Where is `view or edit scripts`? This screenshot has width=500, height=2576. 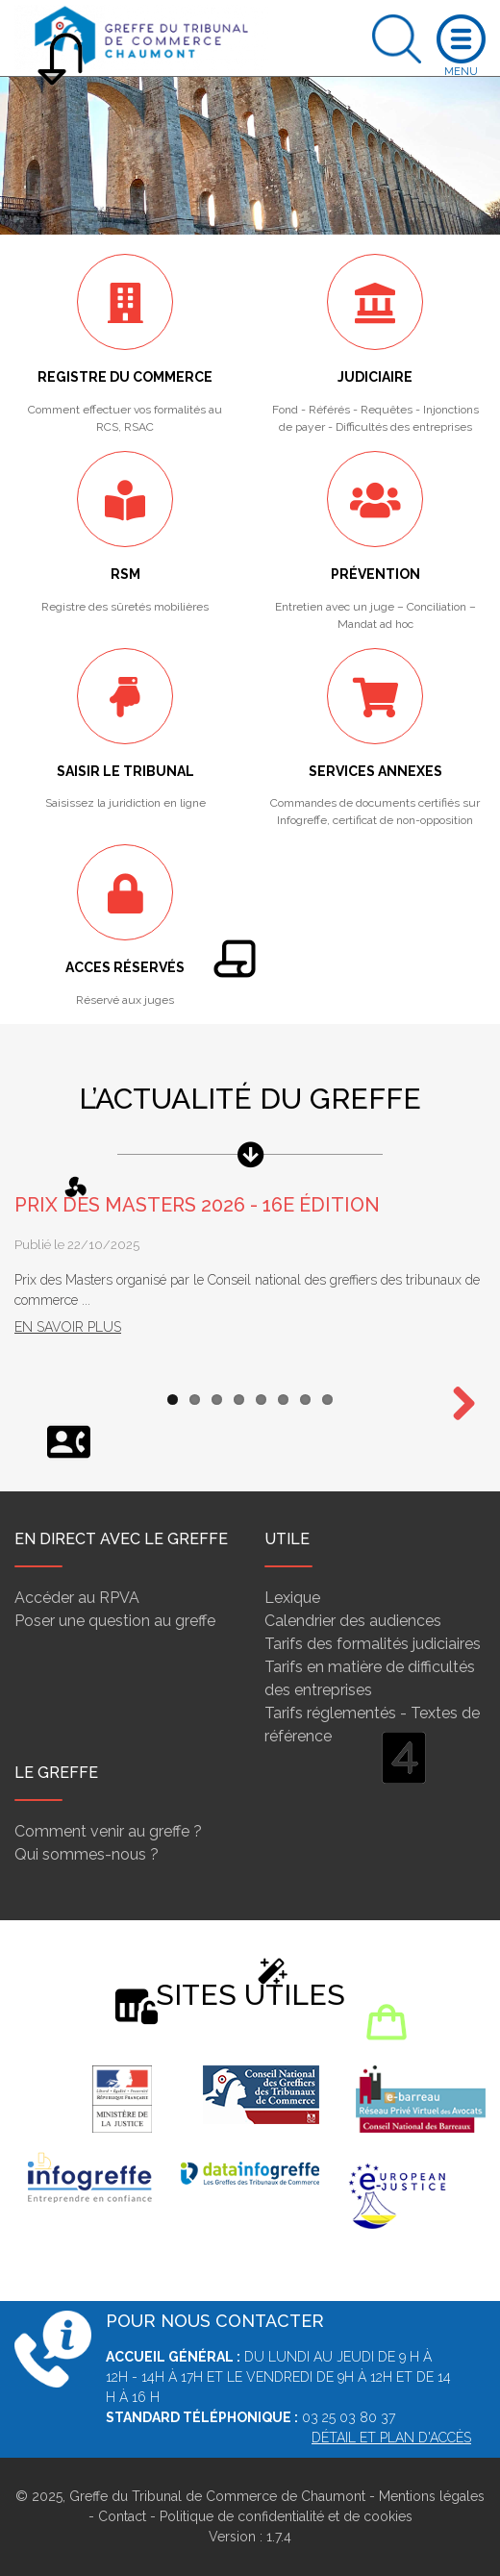
view or edit scripts is located at coordinates (235, 959).